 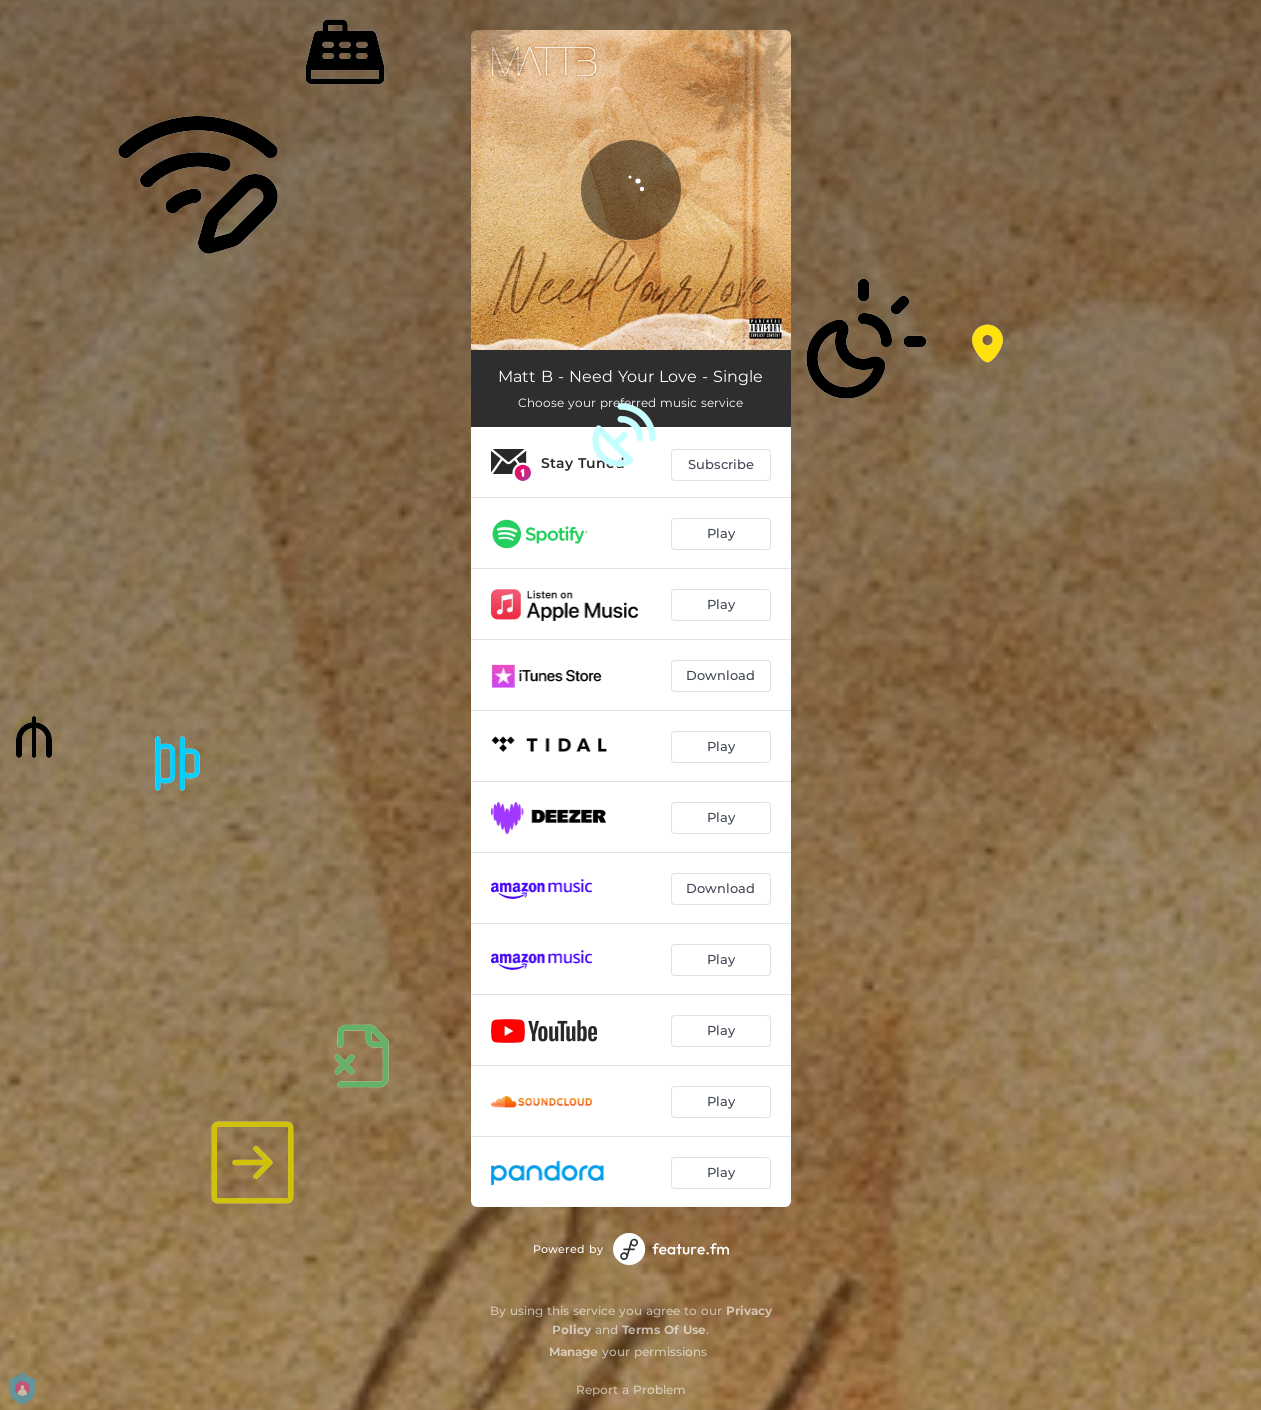 What do you see at coordinates (363, 1056) in the screenshot?
I see `delete this file` at bounding box center [363, 1056].